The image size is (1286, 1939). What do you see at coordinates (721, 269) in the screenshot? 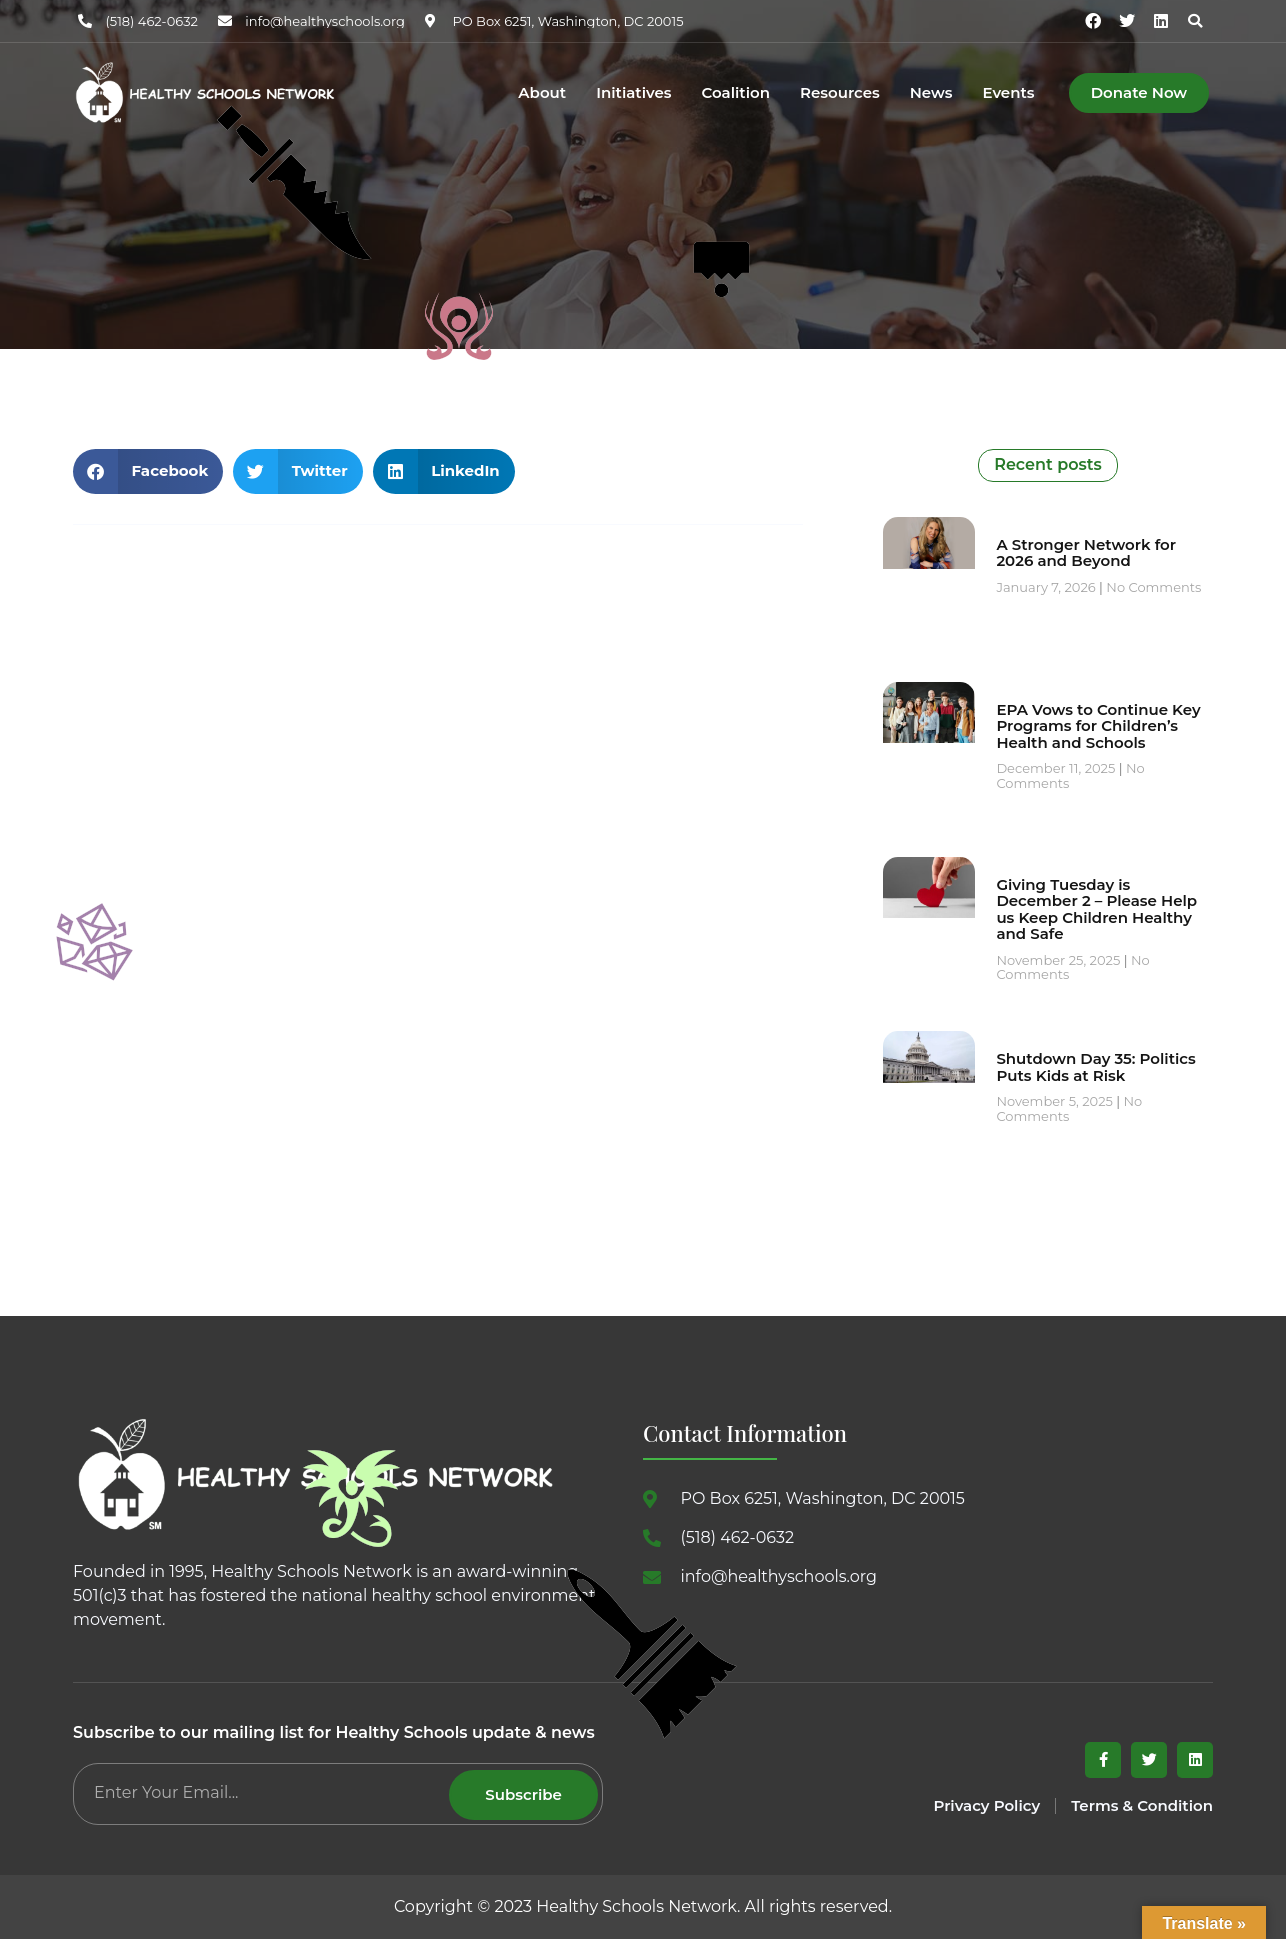
I see `crush or compress an item` at bounding box center [721, 269].